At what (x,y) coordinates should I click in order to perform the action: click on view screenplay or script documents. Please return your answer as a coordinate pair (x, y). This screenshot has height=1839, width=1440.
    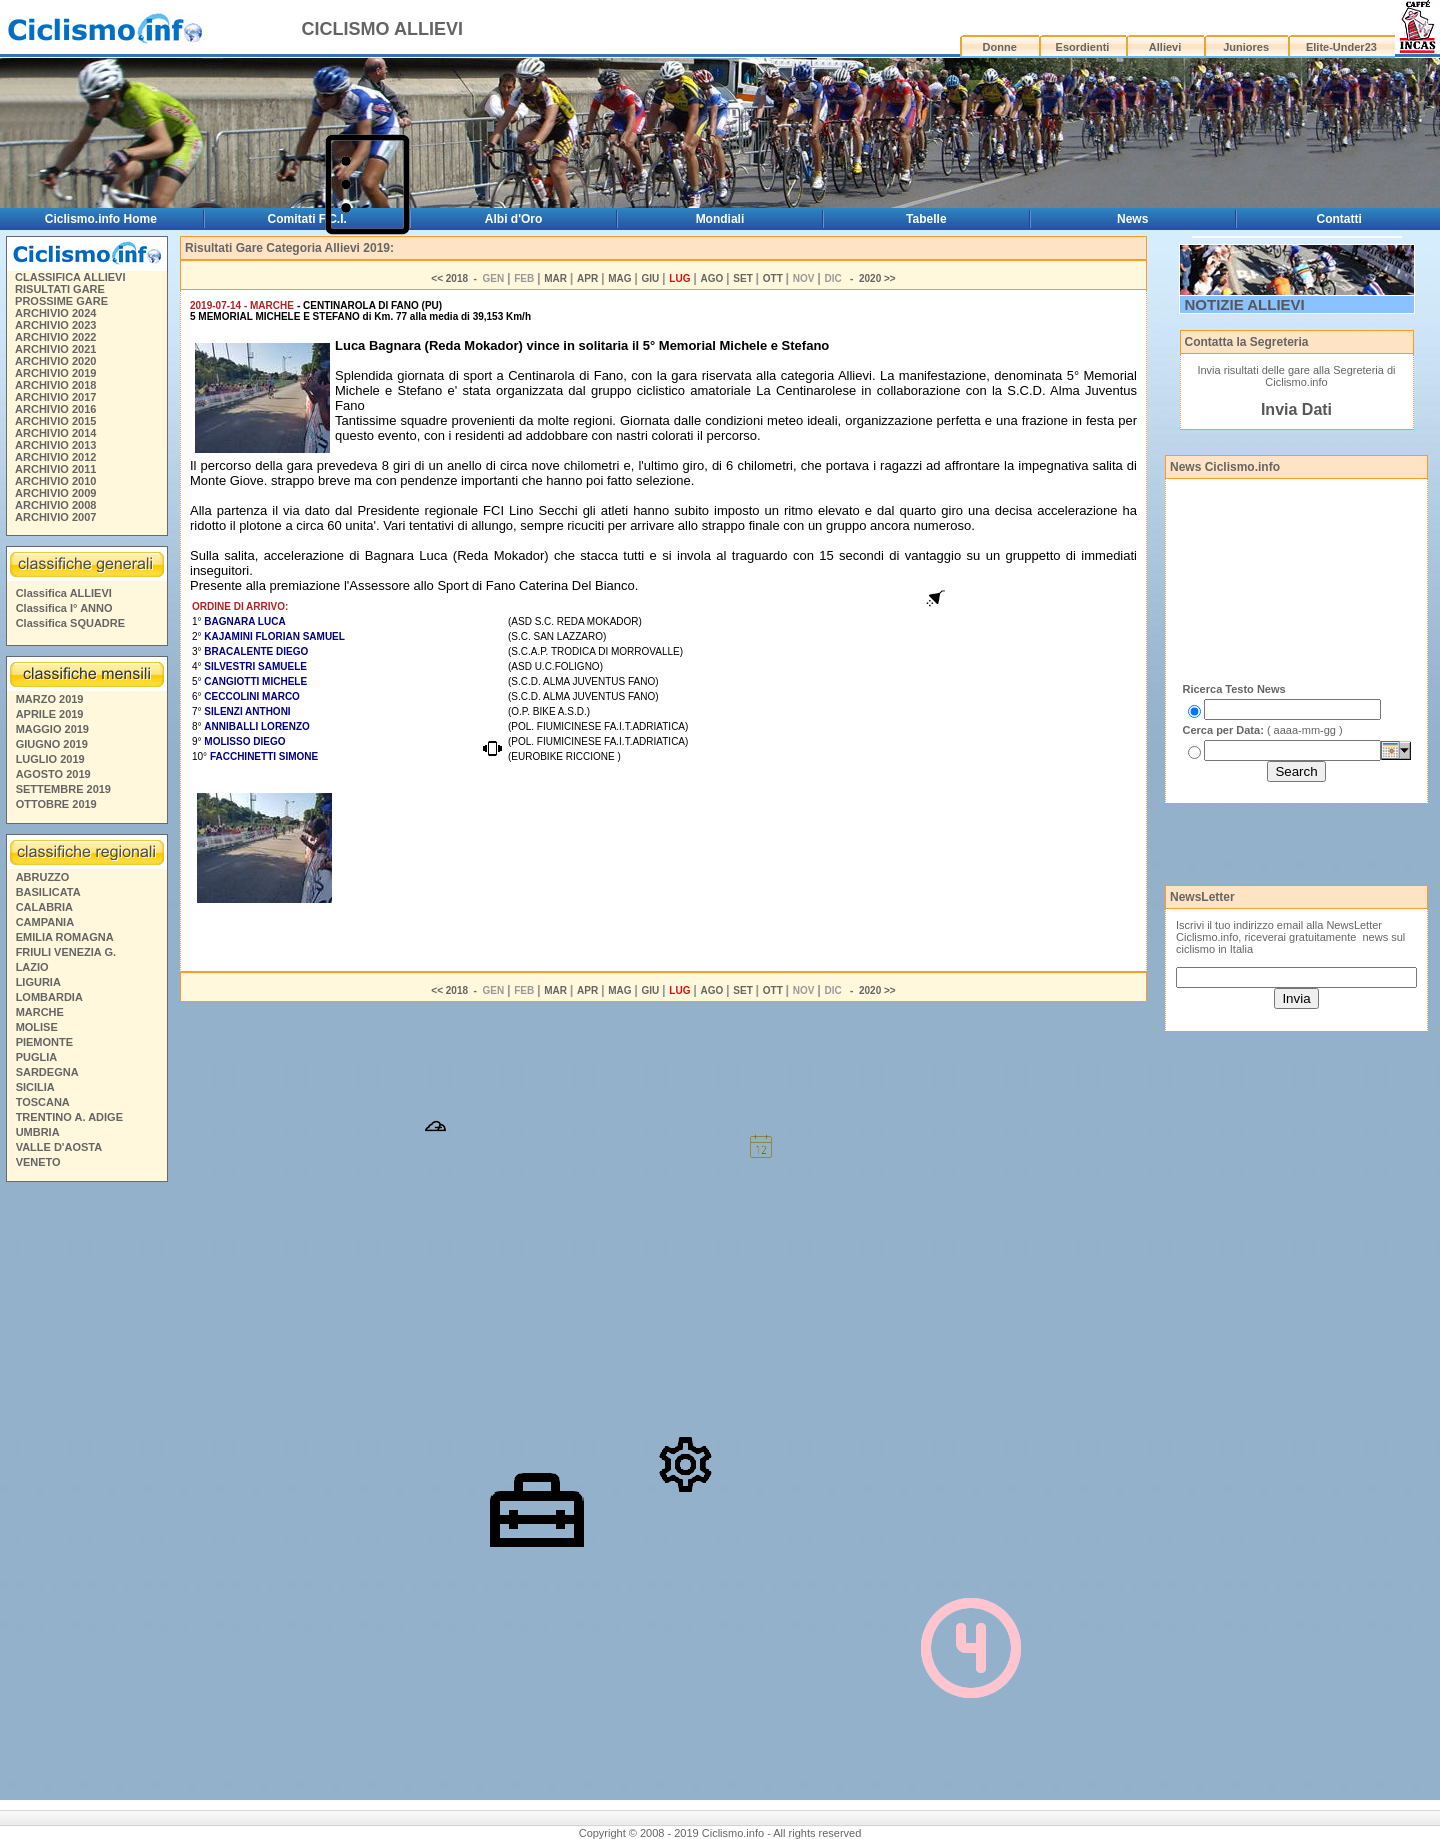
    Looking at the image, I should click on (367, 184).